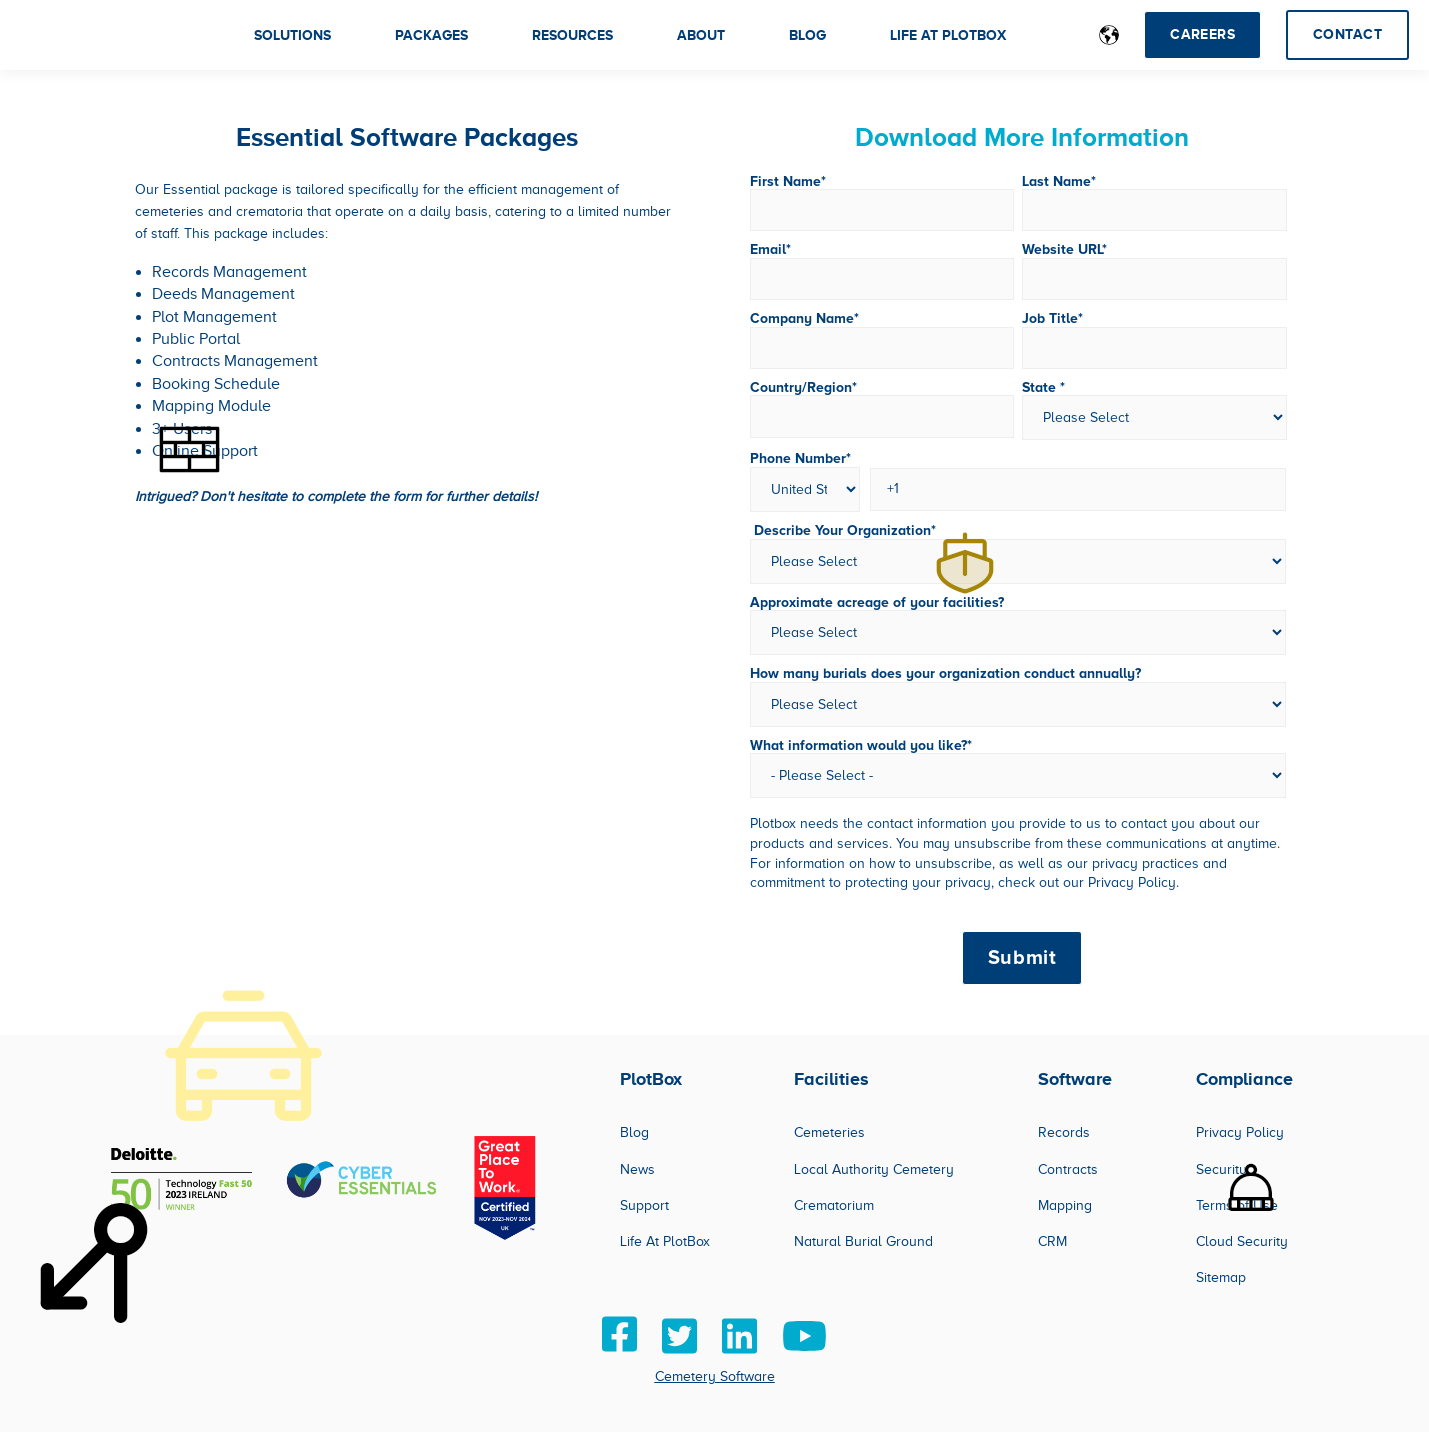 This screenshot has height=1432, width=1429. Describe the element at coordinates (94, 1263) in the screenshot. I see `take the first left exit at the roundabout` at that location.